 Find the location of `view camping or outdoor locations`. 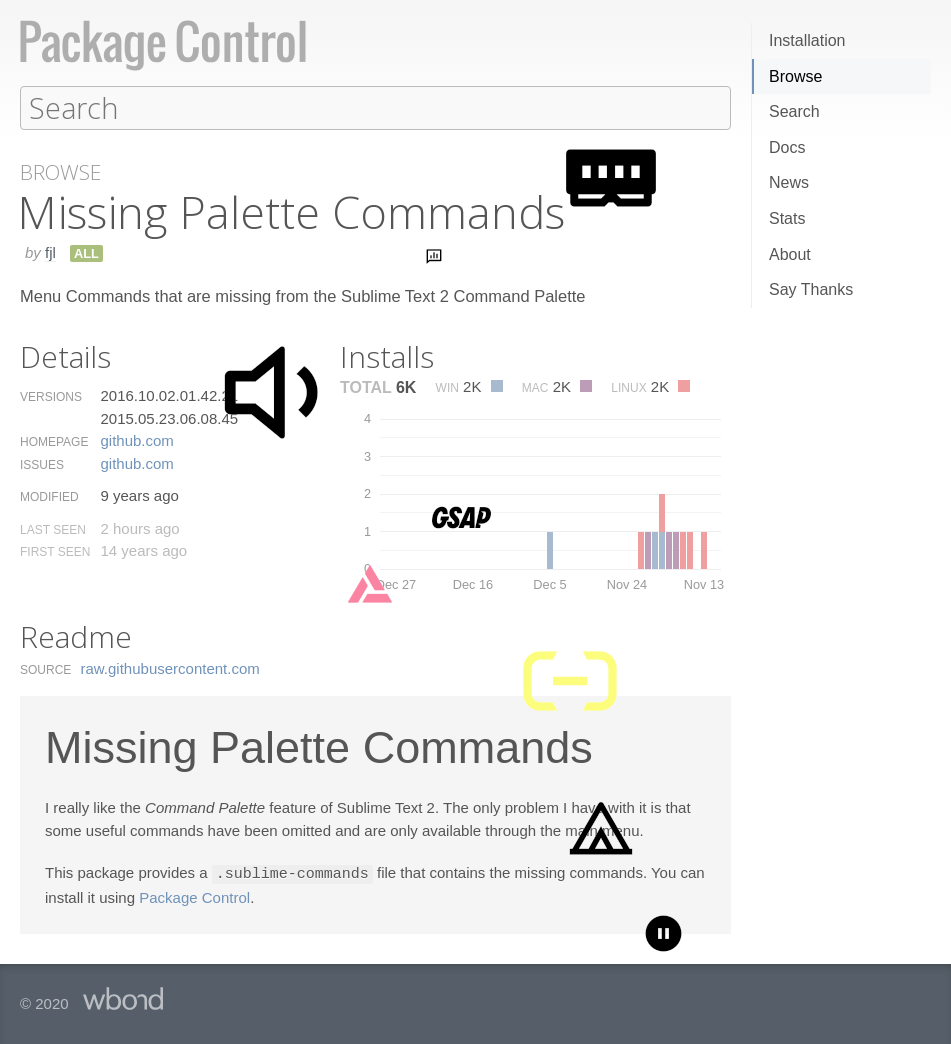

view camping or outdoor locations is located at coordinates (601, 829).